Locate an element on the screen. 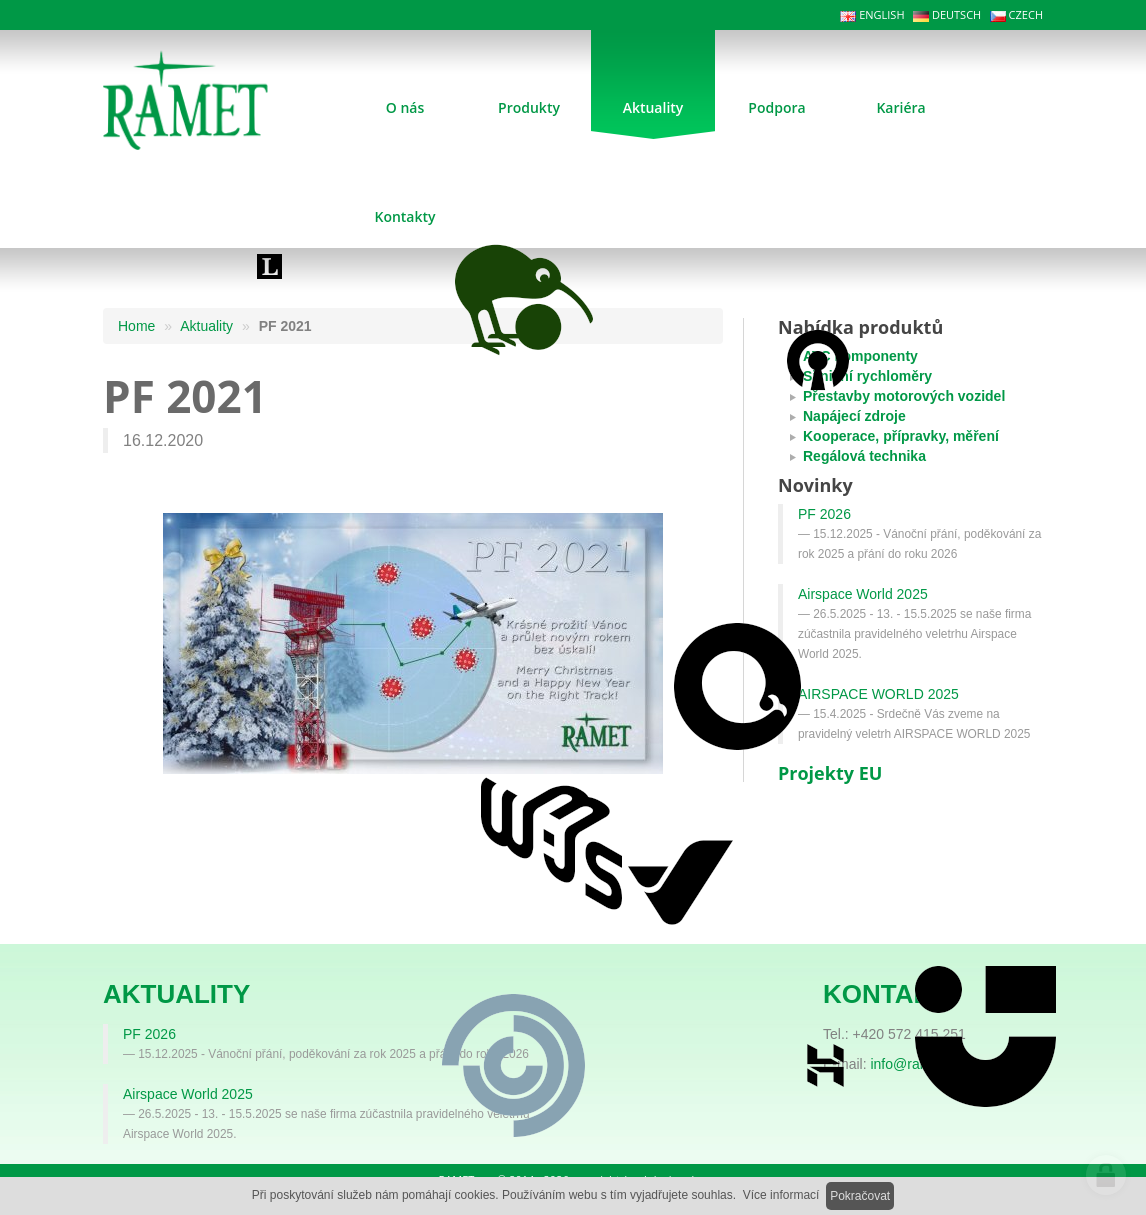 The width and height of the screenshot is (1146, 1215). web3.js library or project branding is located at coordinates (551, 843).